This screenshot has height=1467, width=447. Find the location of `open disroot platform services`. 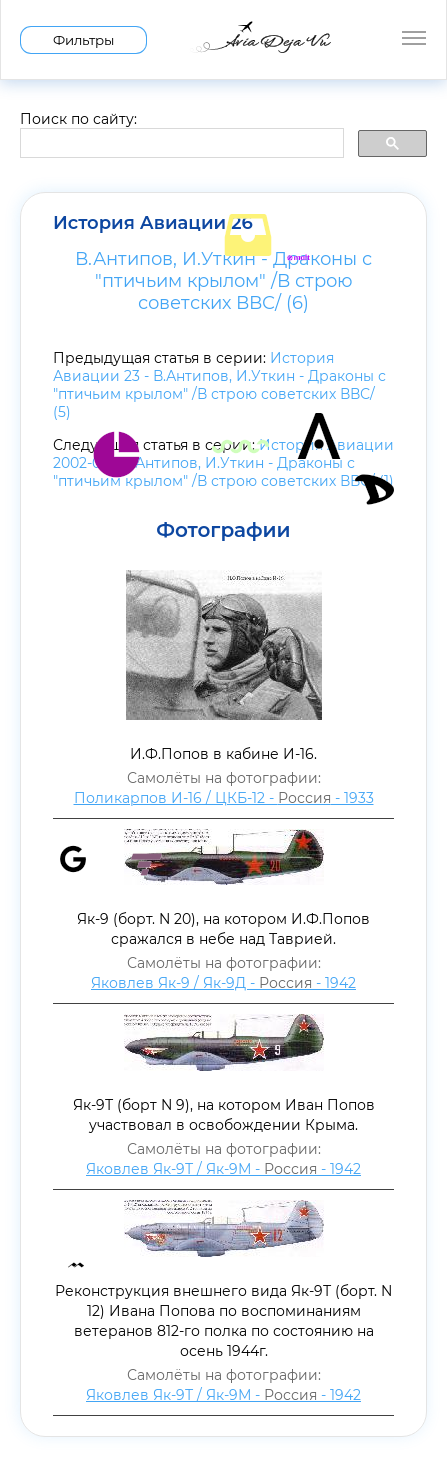

open disroot platform services is located at coordinates (374, 489).